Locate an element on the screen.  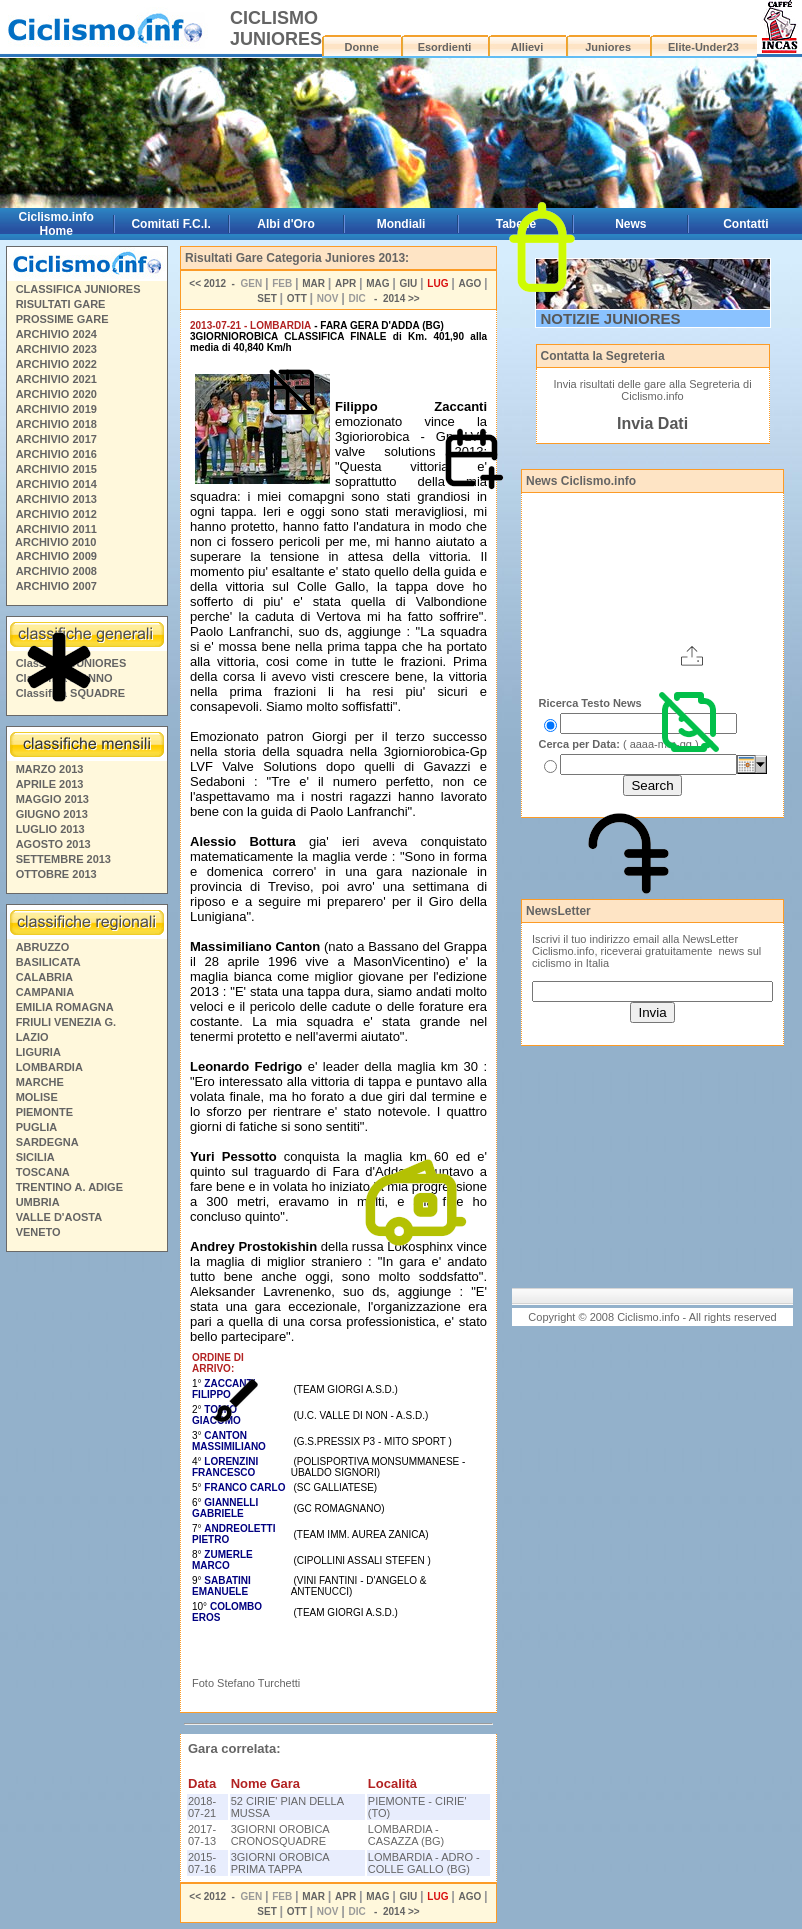
browse caravan or RV rentals is located at coordinates (413, 1202).